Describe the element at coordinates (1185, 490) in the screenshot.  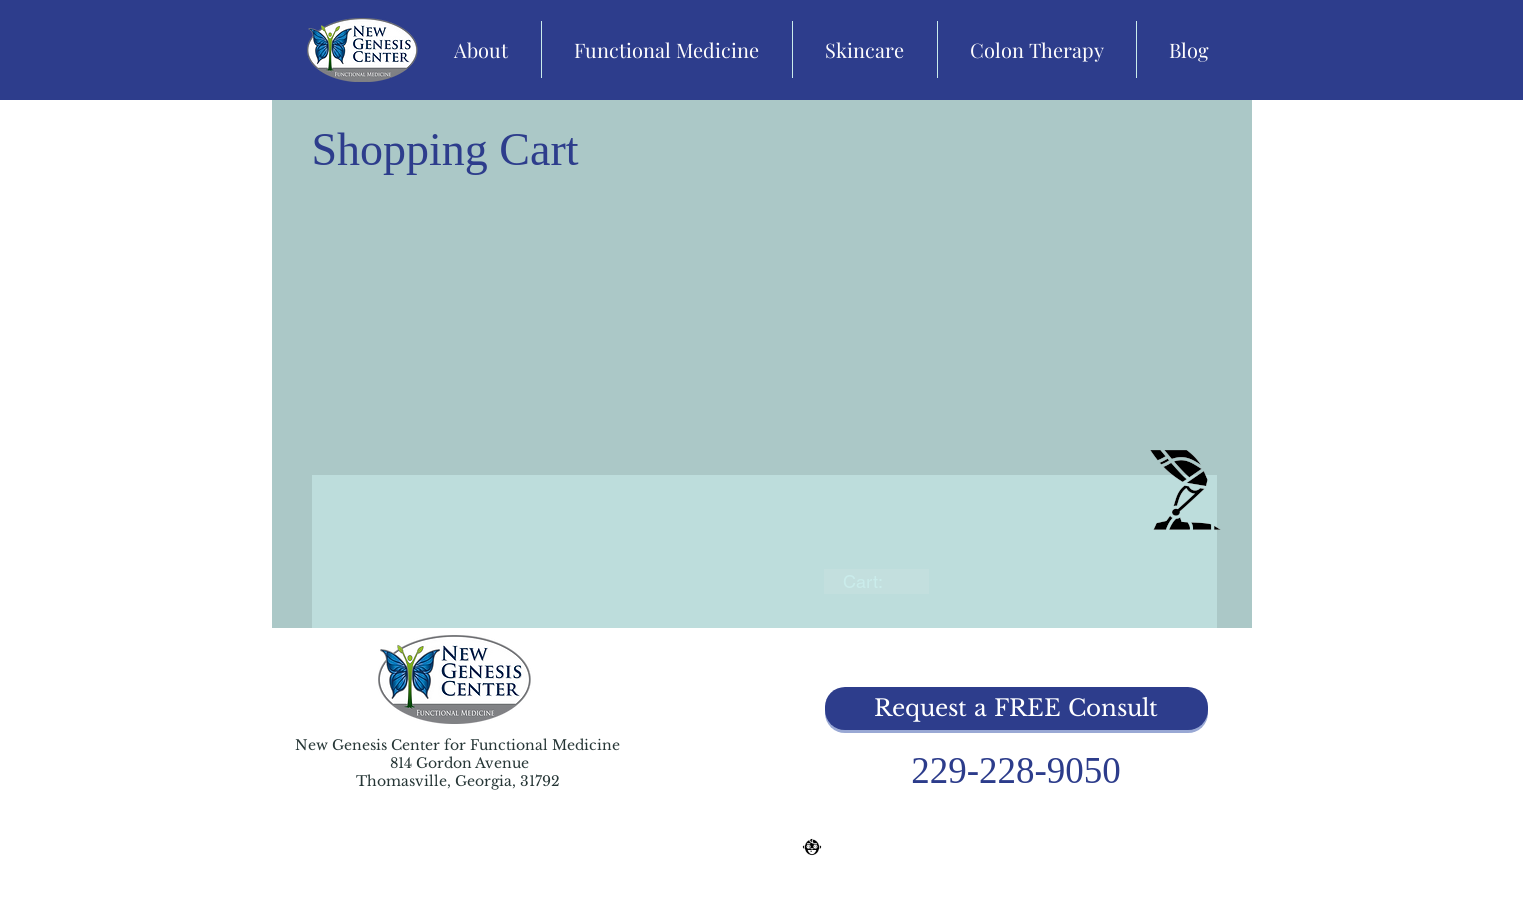
I see `select robotic leg equipment or upgrade` at that location.